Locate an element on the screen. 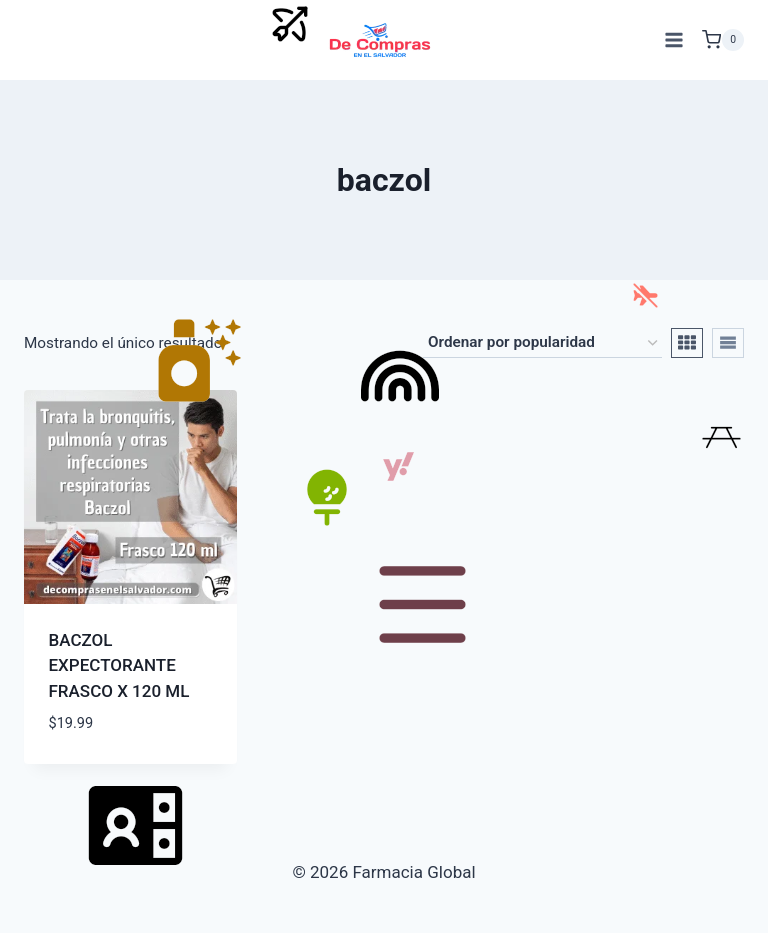  airplane mode is disabled is located at coordinates (645, 295).